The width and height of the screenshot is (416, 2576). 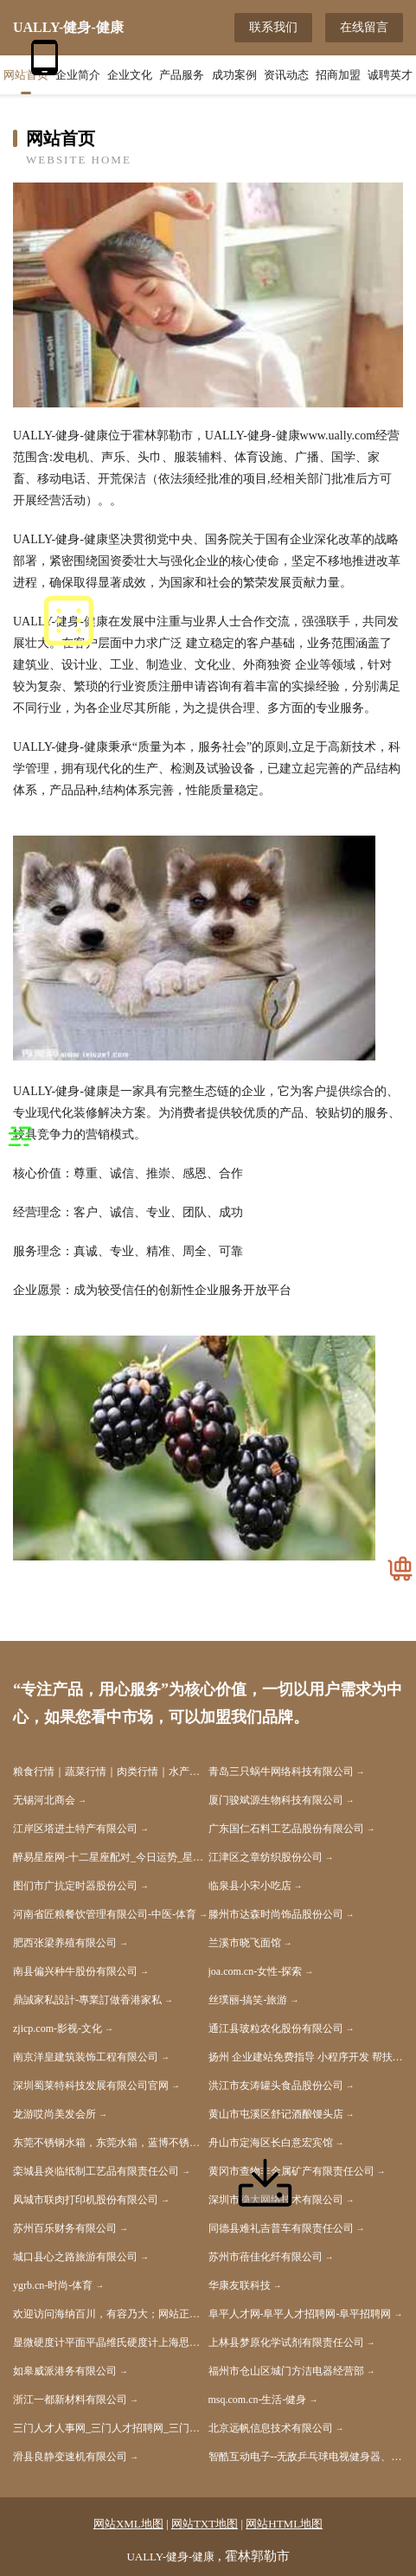 What do you see at coordinates (265, 2185) in the screenshot?
I see `download a file to your device` at bounding box center [265, 2185].